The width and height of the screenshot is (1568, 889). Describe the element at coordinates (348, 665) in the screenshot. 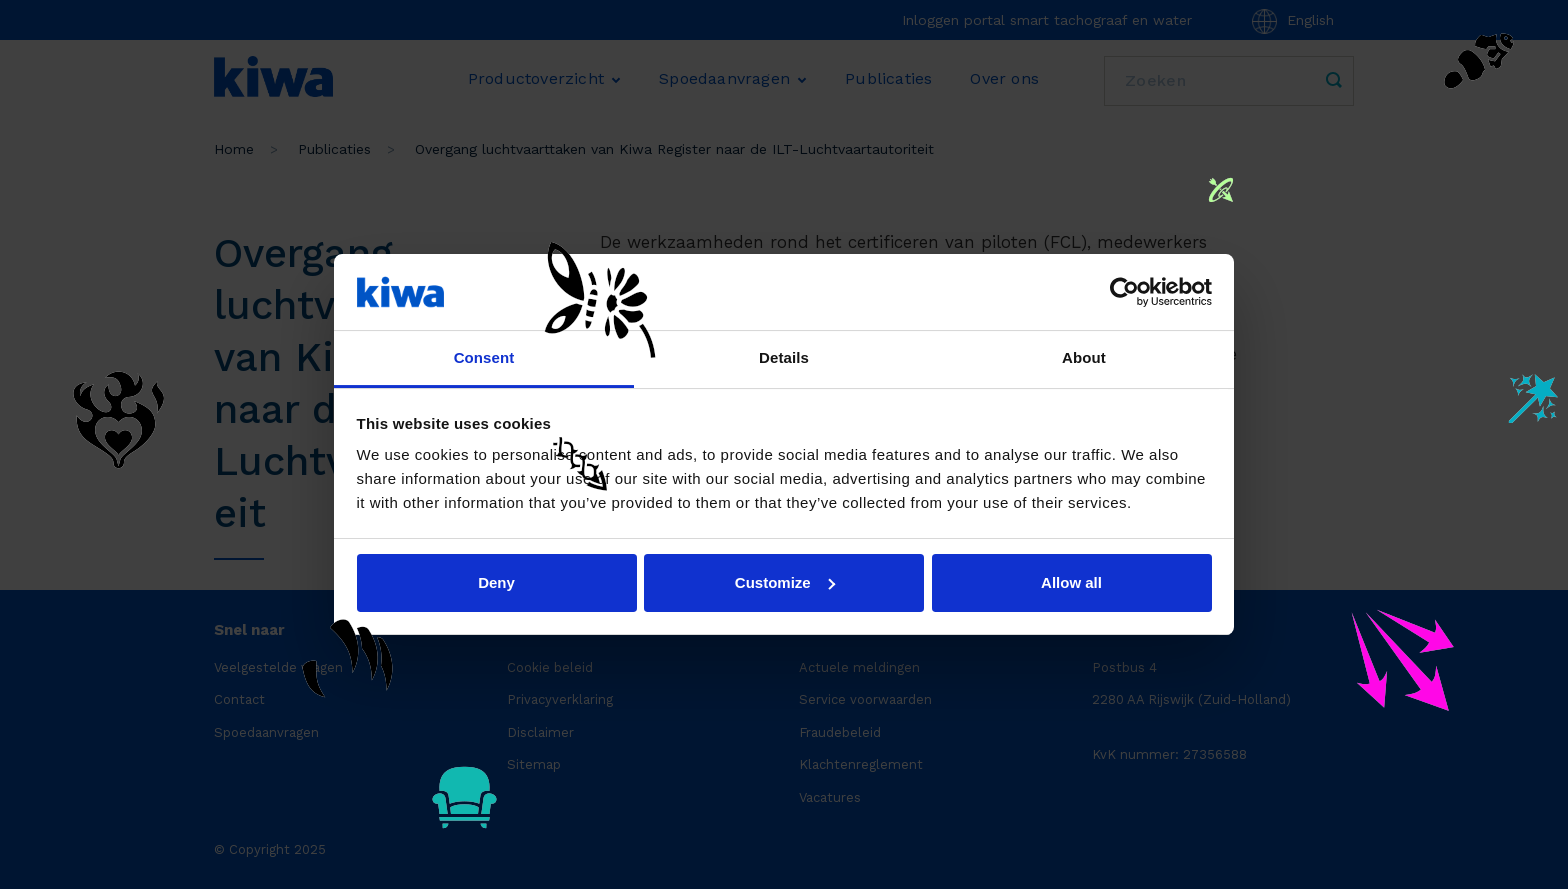

I see `activate grab or snatch ability` at that location.